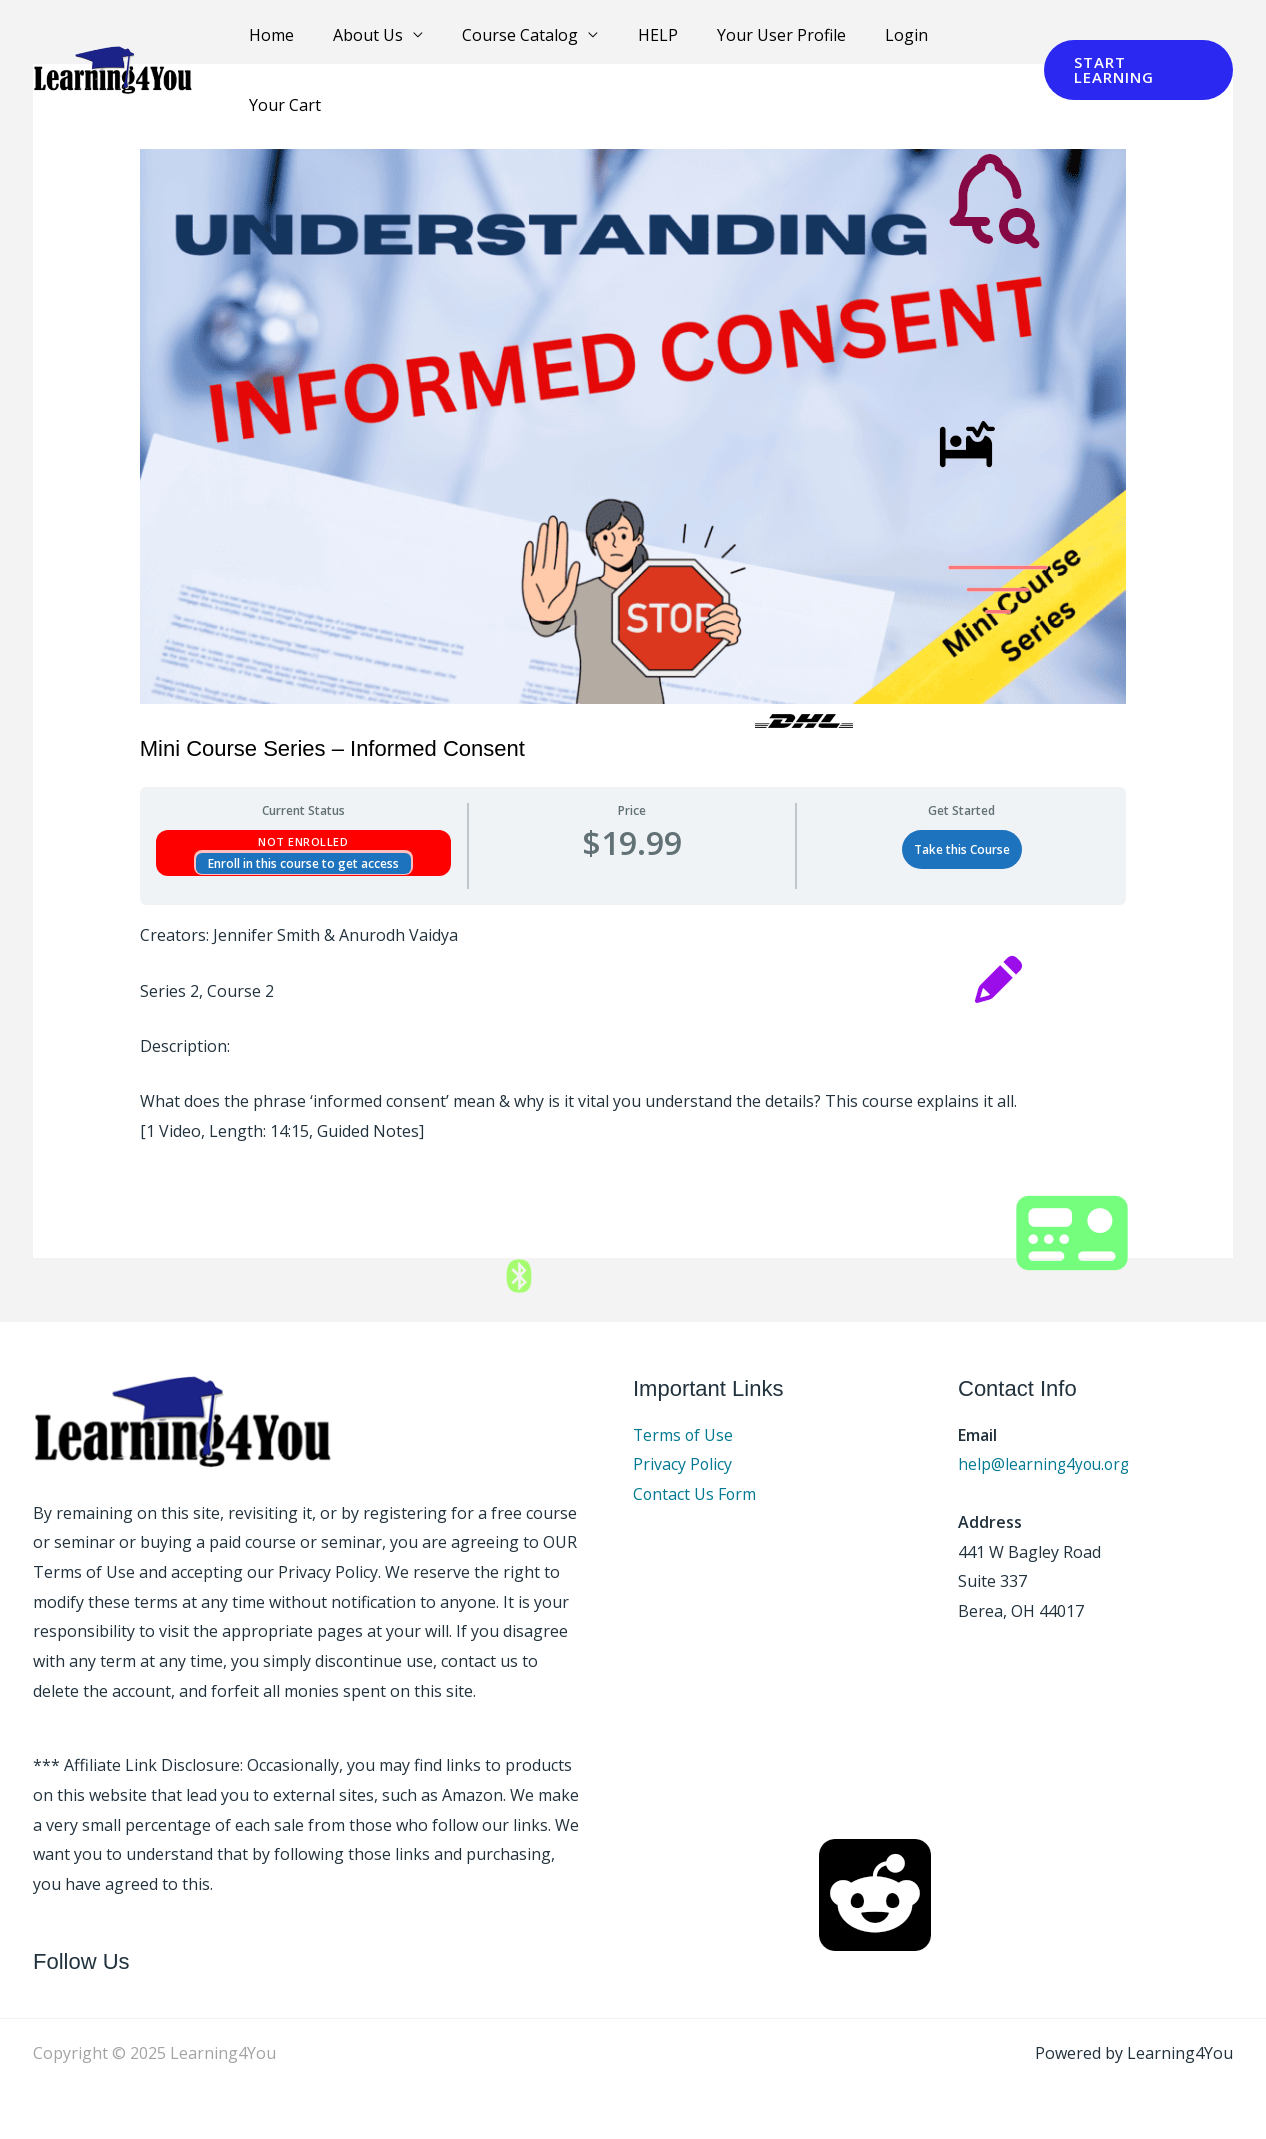  Describe the element at coordinates (804, 721) in the screenshot. I see `DHL shipping and logistics services` at that location.